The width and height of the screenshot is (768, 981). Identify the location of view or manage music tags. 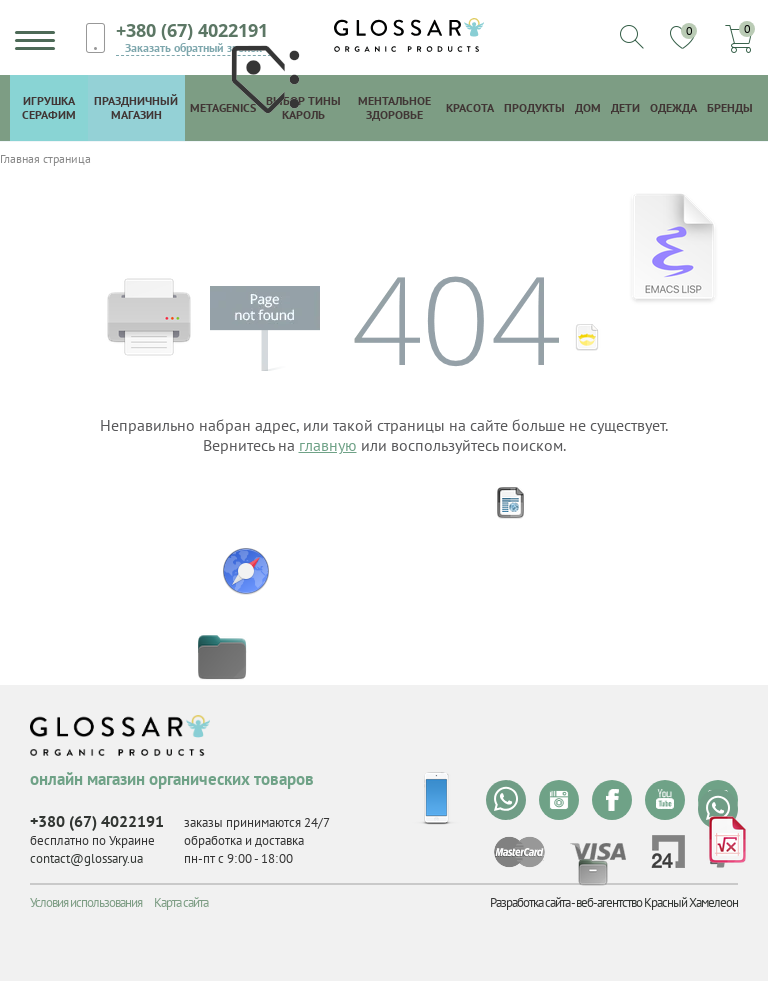
(265, 79).